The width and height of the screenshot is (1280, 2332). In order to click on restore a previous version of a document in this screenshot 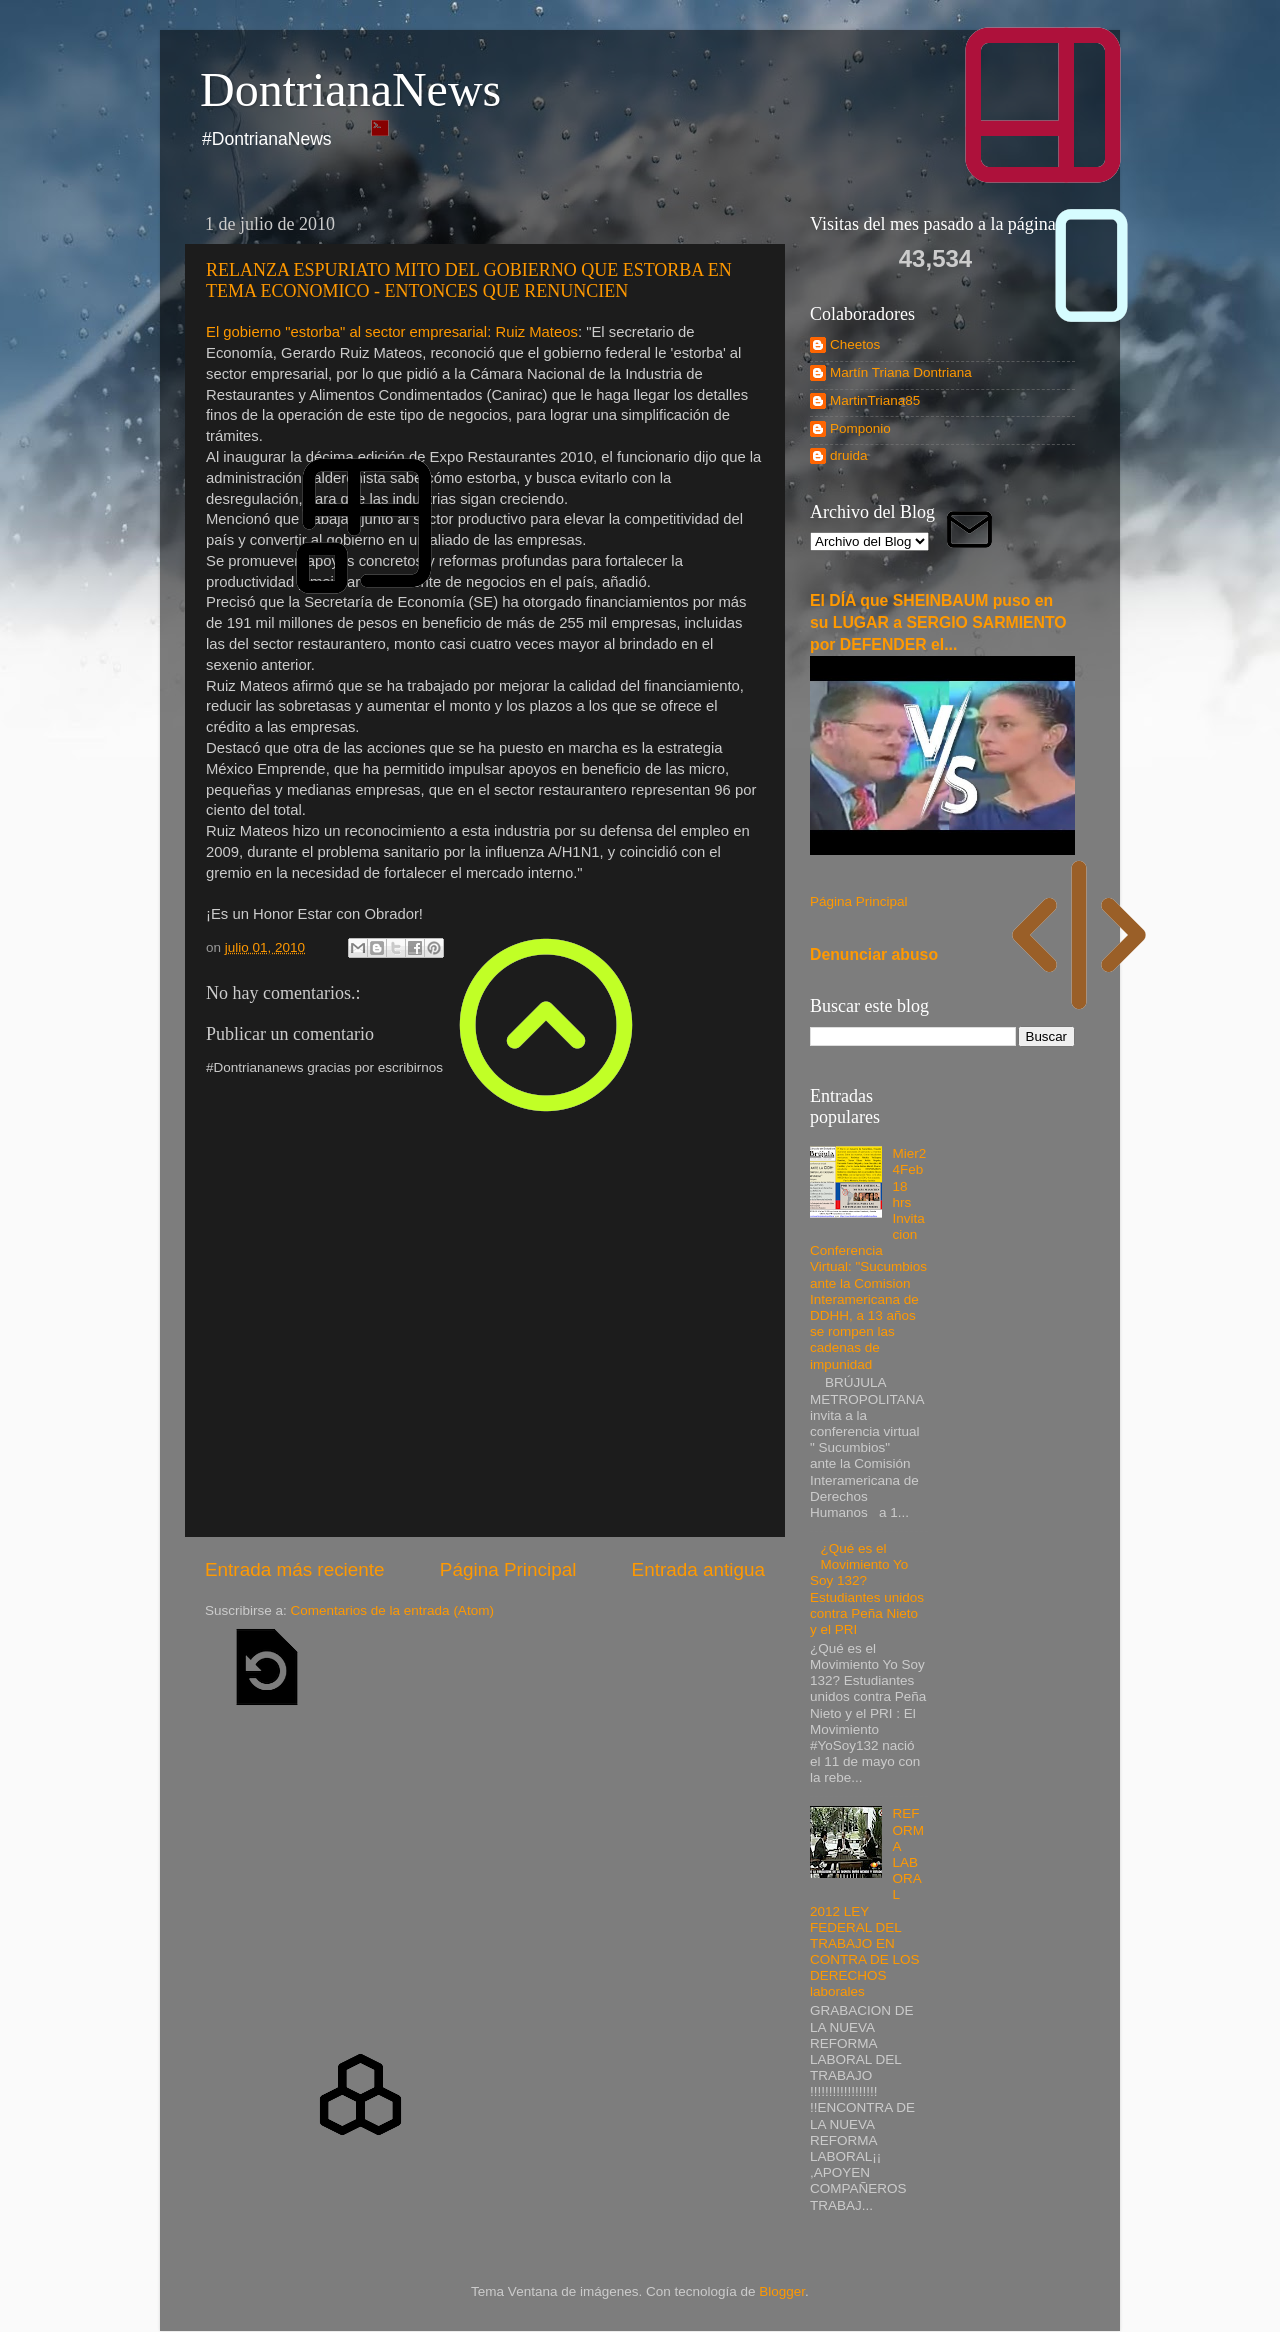, I will do `click(267, 1667)`.